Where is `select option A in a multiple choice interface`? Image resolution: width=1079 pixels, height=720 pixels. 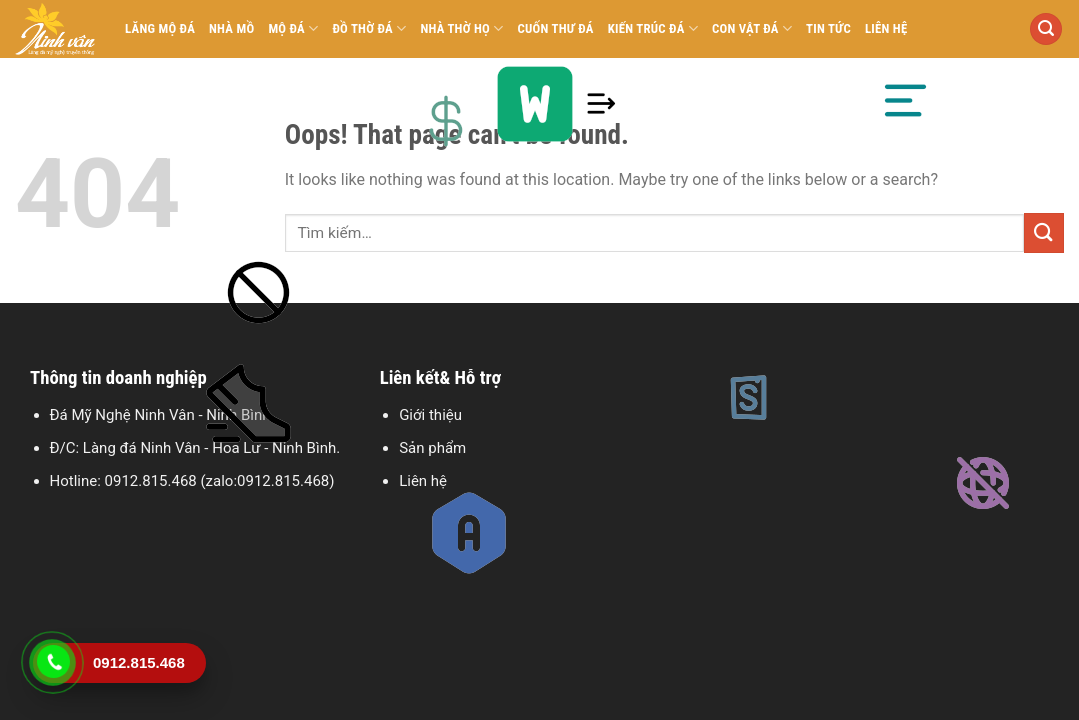 select option A in a multiple choice interface is located at coordinates (469, 533).